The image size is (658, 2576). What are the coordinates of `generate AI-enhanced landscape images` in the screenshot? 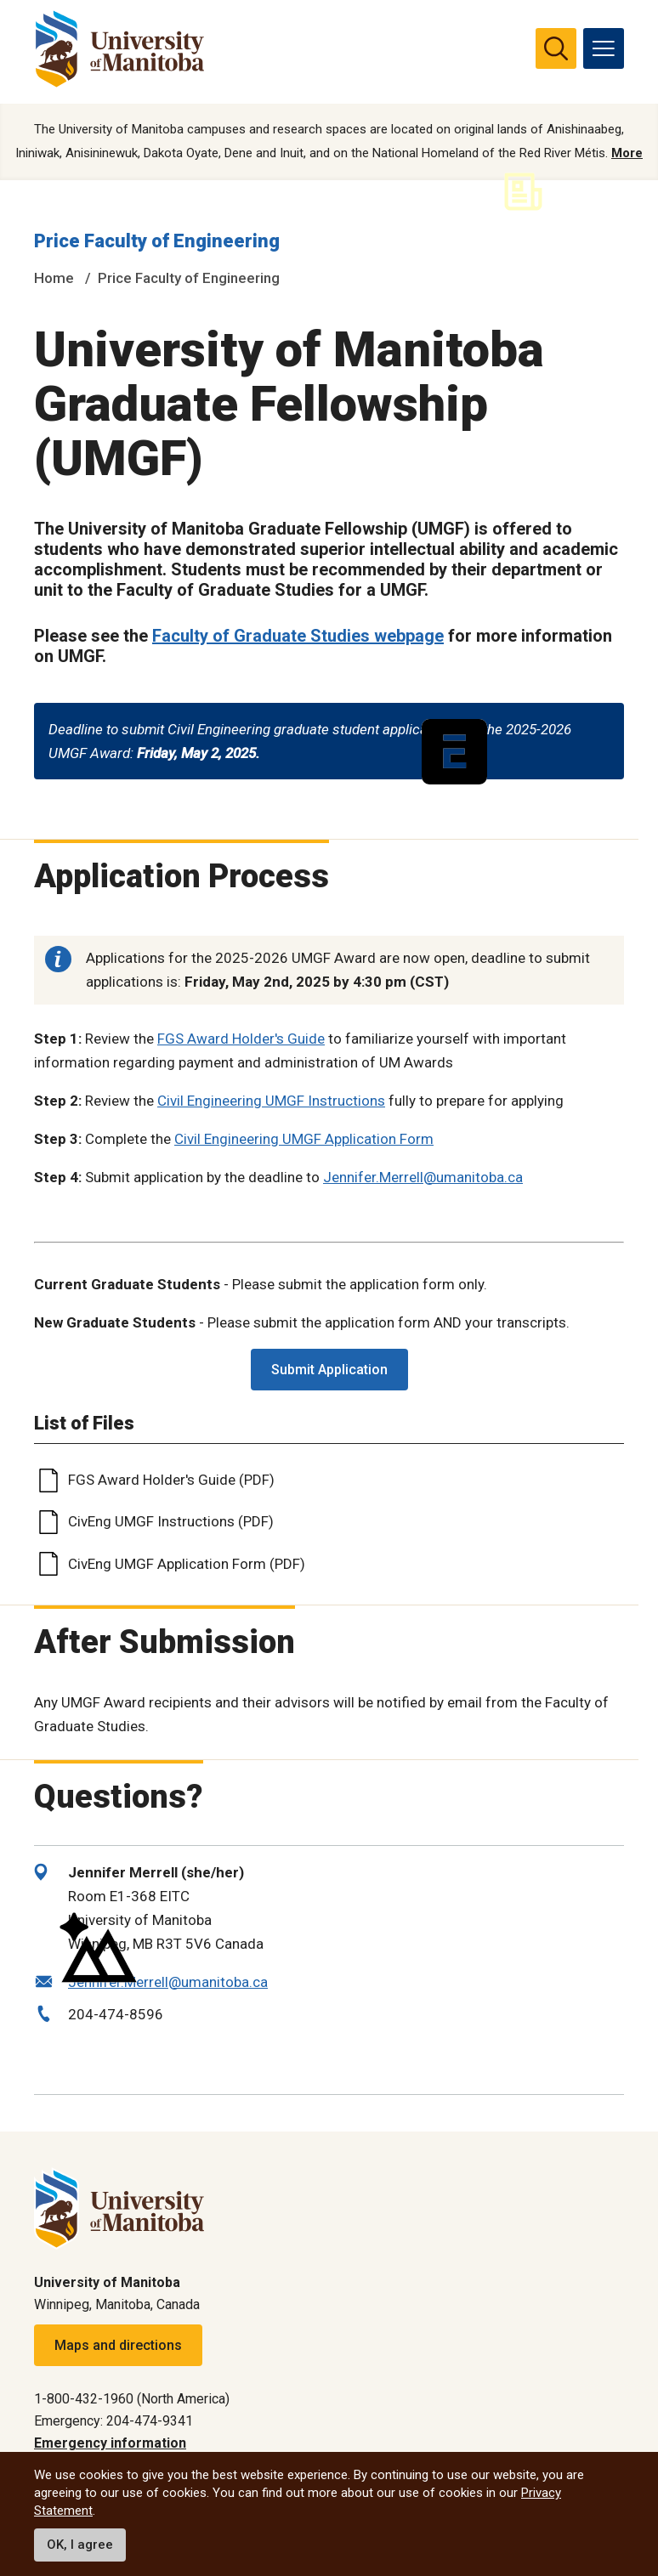 It's located at (97, 1950).